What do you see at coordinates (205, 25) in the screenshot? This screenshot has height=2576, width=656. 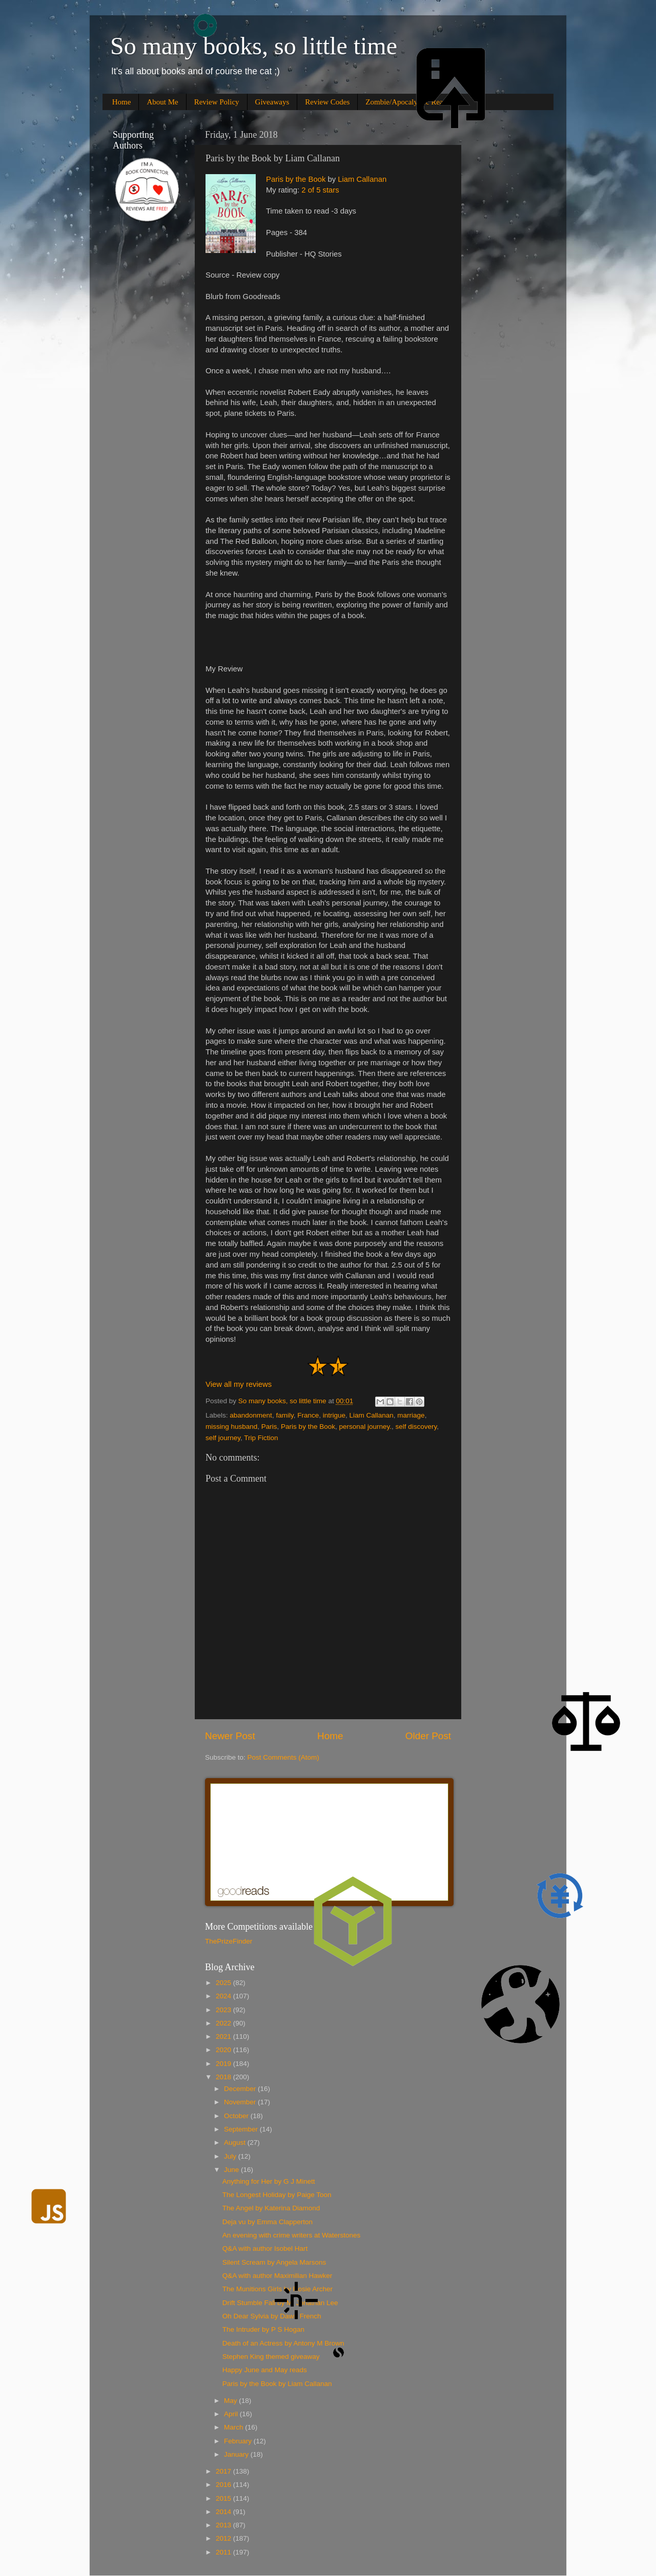 I see `DuckDB database logo` at bounding box center [205, 25].